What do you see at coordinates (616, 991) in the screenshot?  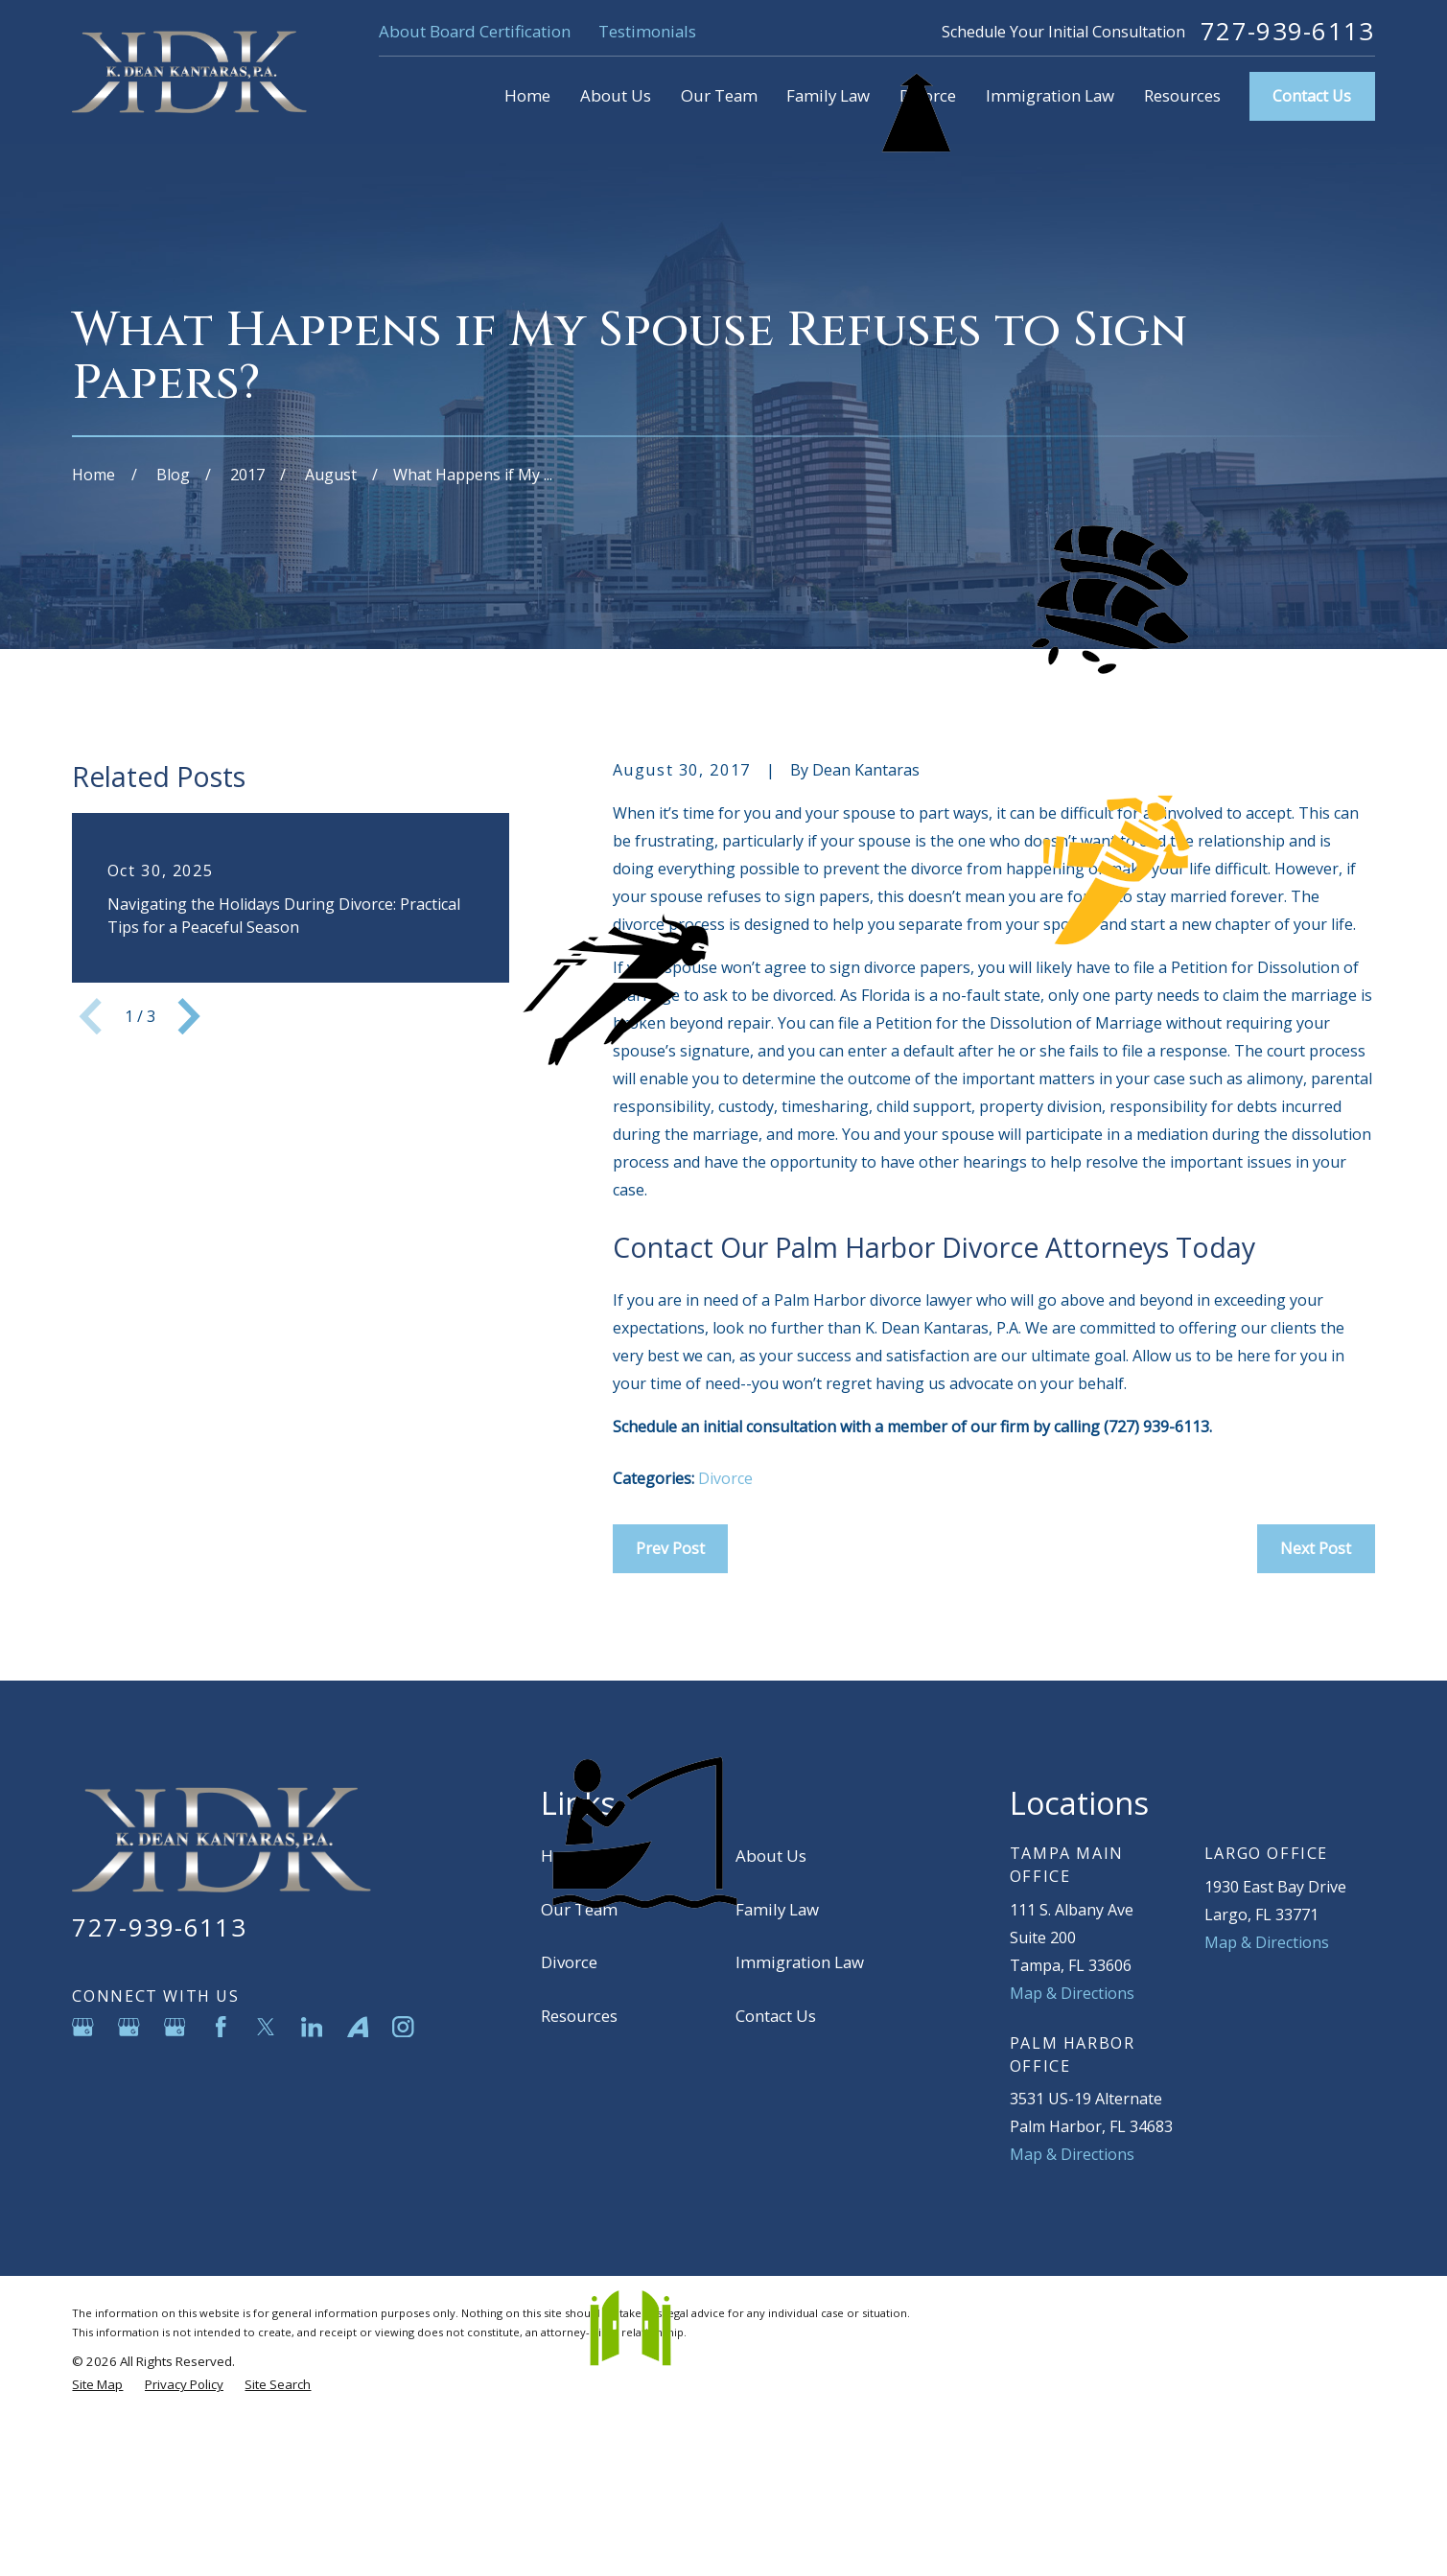 I see `indicates a speed or agility-based game mode` at bounding box center [616, 991].